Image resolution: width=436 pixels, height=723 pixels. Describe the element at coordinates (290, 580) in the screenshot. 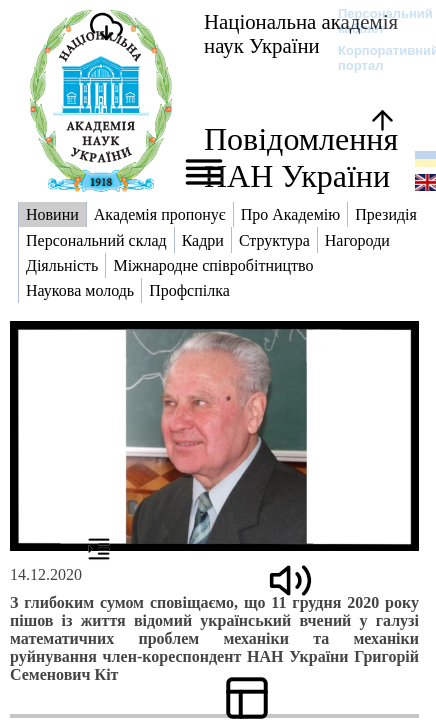

I see `adjust audio volume` at that location.